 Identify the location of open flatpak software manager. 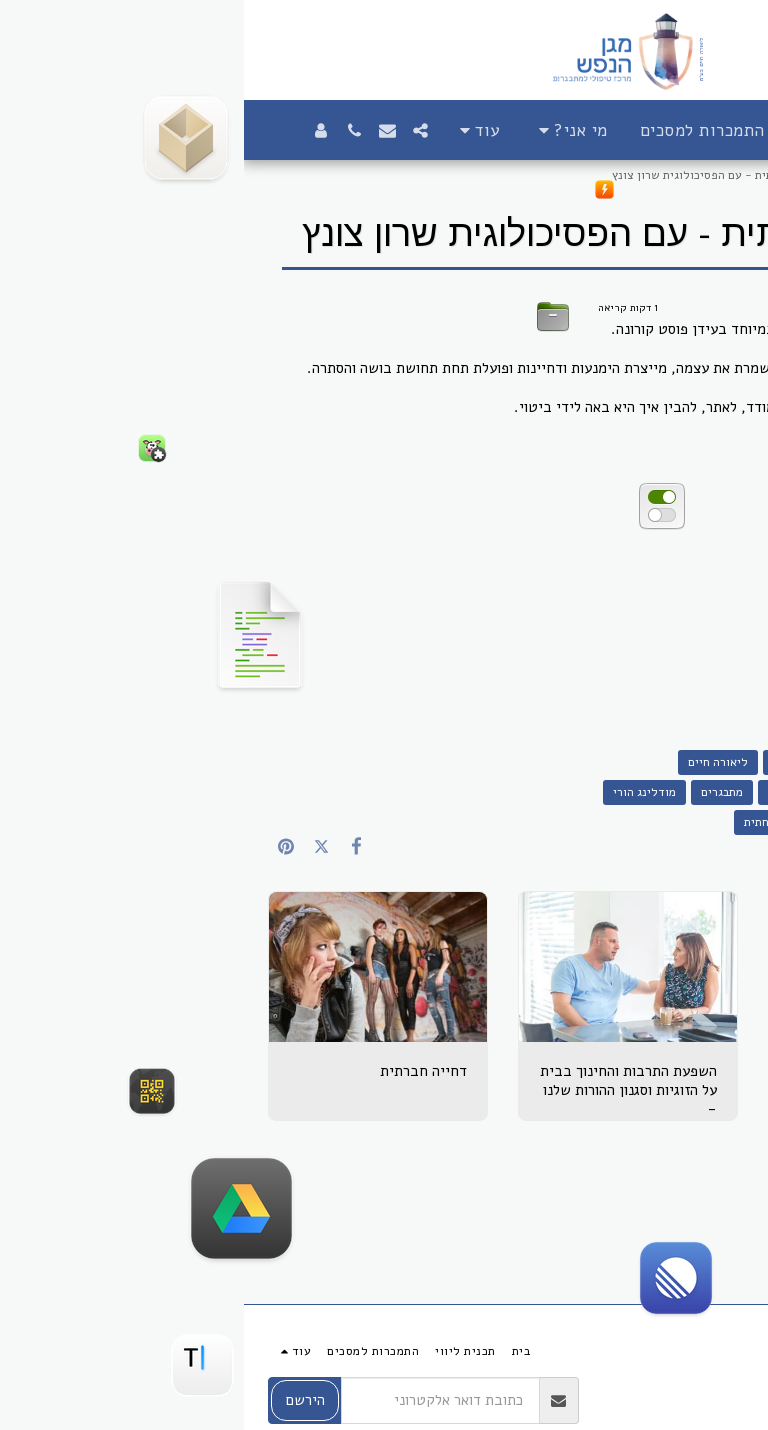
(186, 138).